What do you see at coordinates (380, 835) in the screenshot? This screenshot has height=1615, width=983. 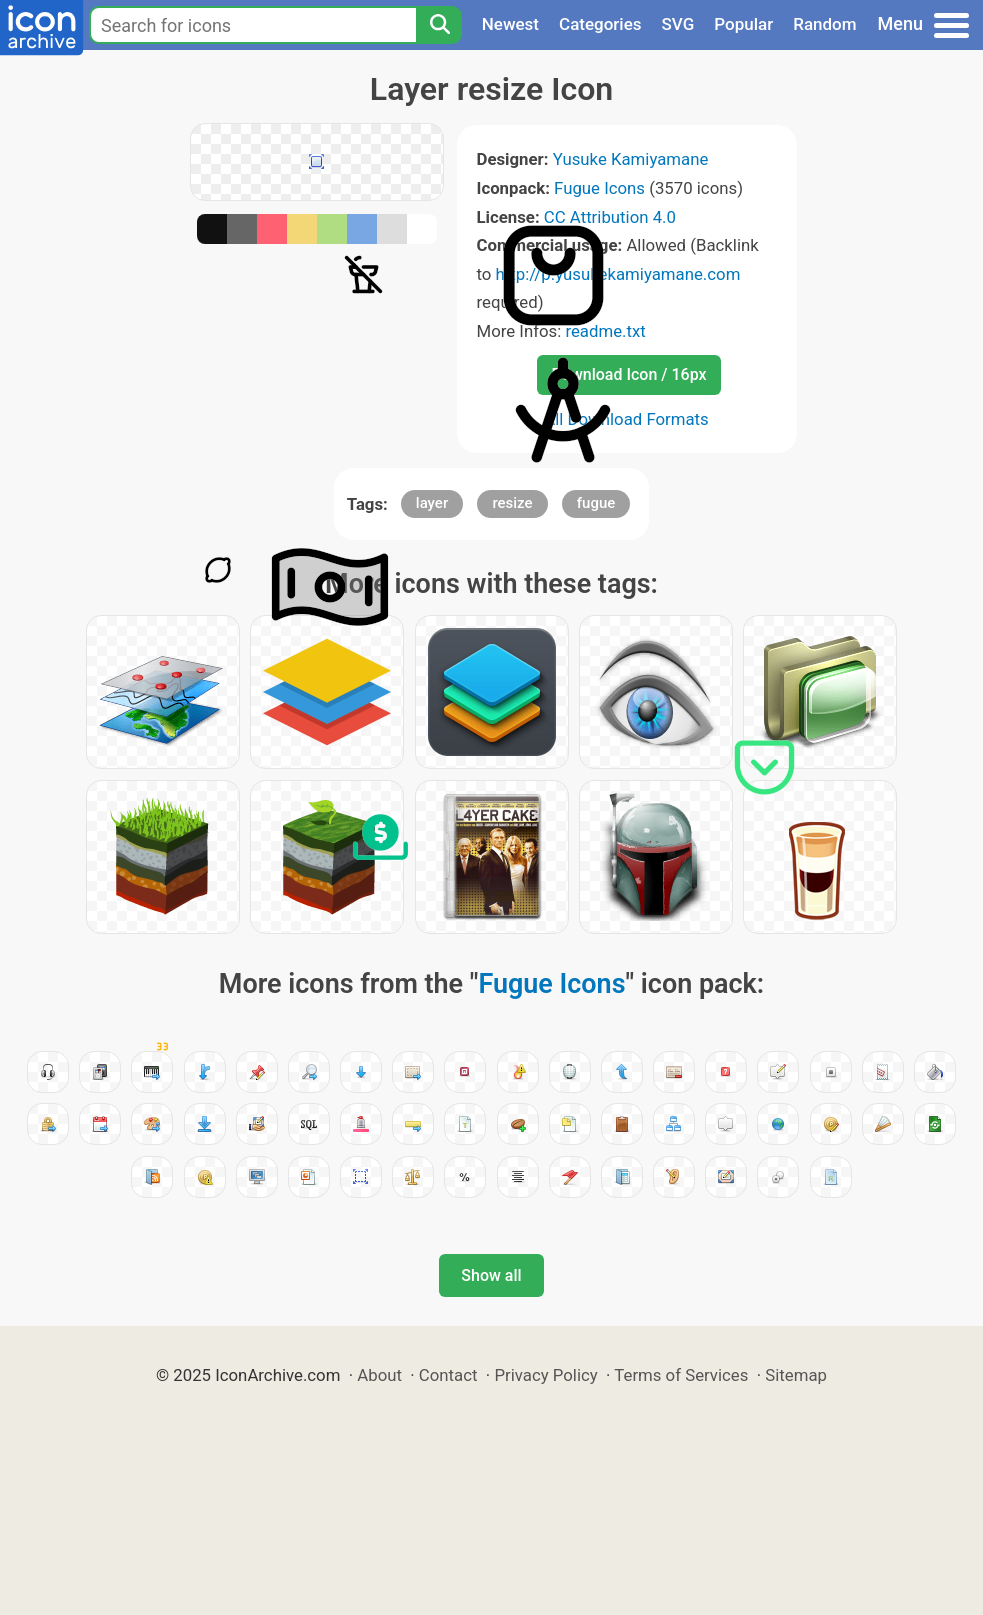 I see `make a donation` at bounding box center [380, 835].